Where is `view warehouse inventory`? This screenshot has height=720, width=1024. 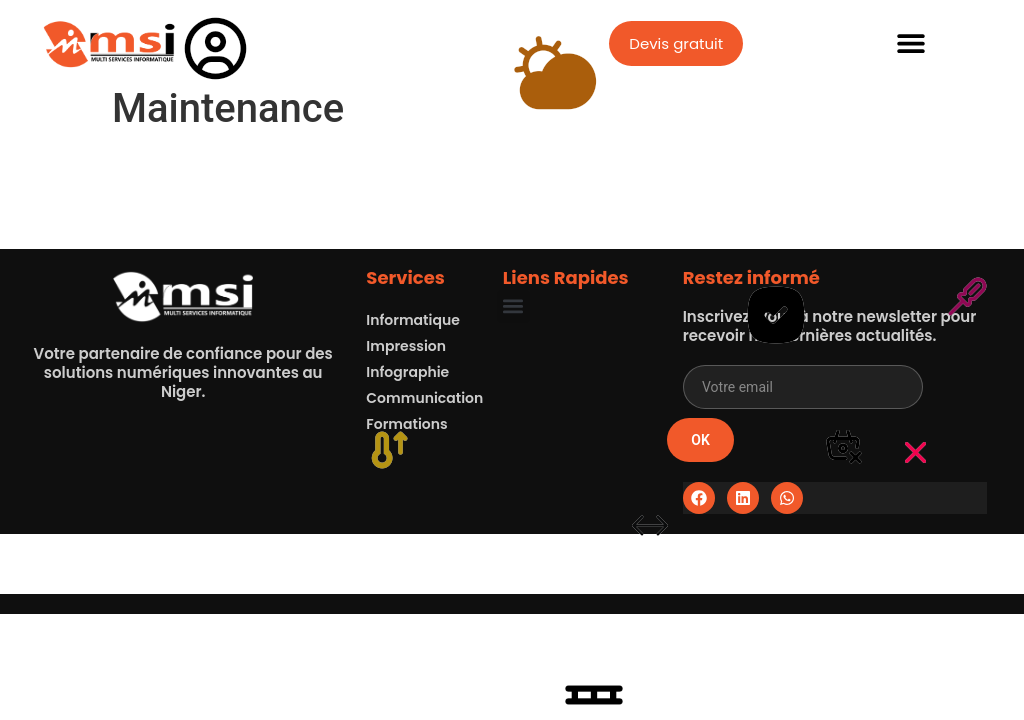
view warehouse inventory is located at coordinates (594, 679).